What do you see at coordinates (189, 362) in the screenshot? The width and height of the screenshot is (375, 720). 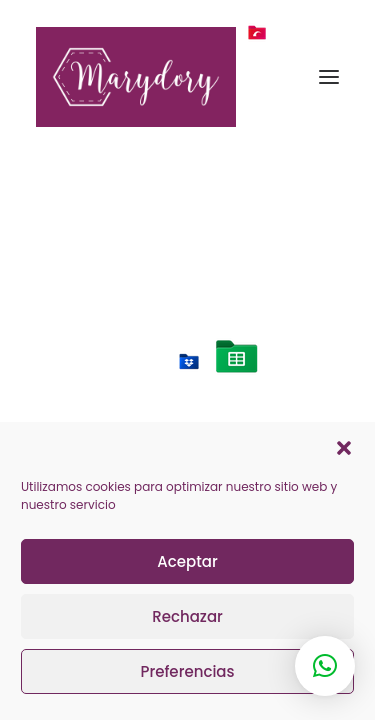 I see `open your Dropbox synced folder` at bounding box center [189, 362].